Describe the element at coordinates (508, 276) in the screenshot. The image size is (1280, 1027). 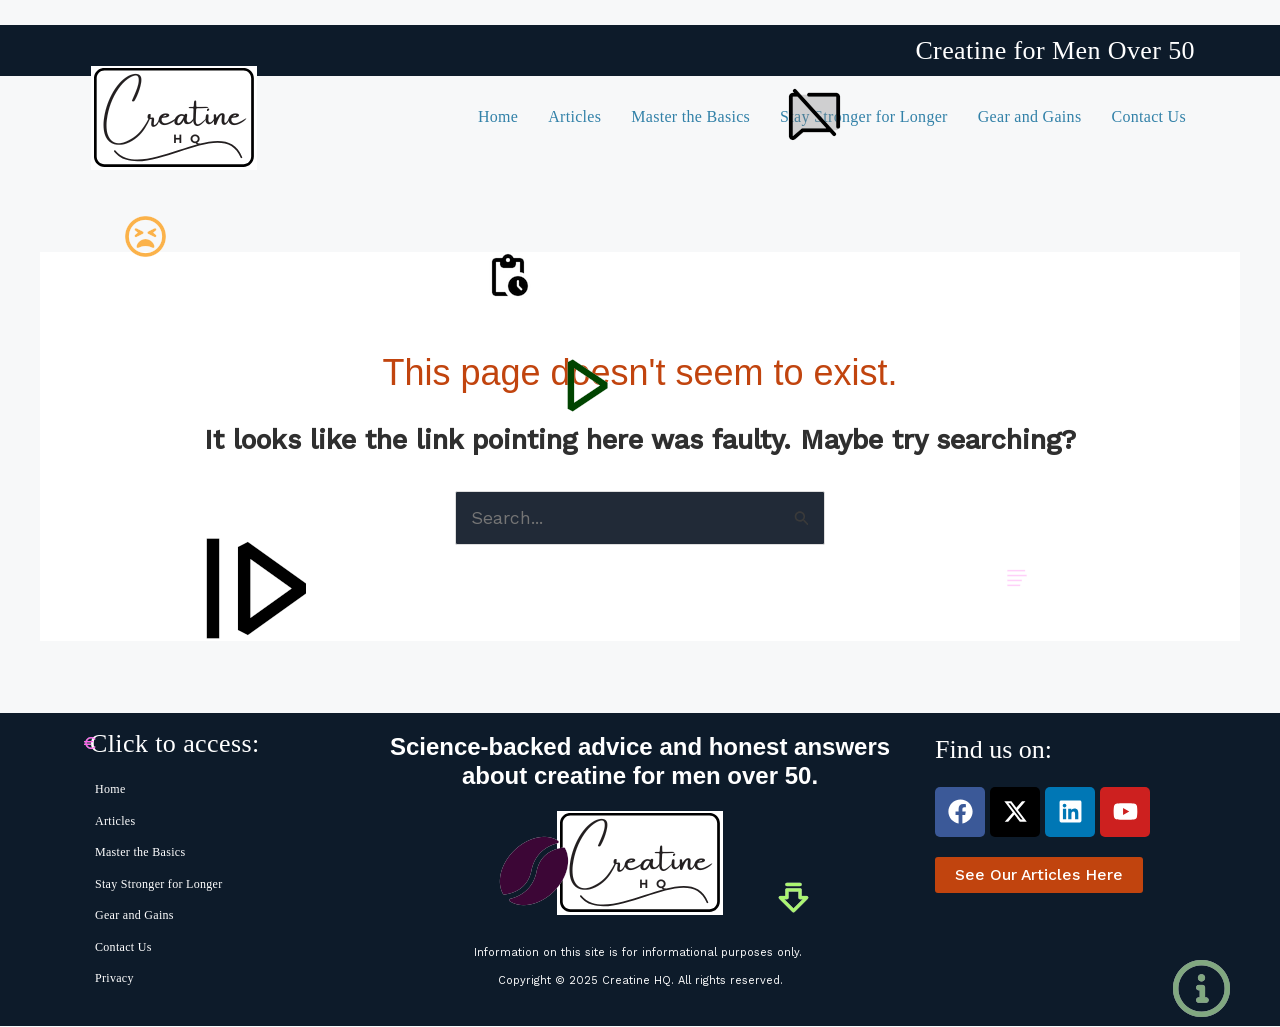
I see `view tasks awaiting completion` at that location.